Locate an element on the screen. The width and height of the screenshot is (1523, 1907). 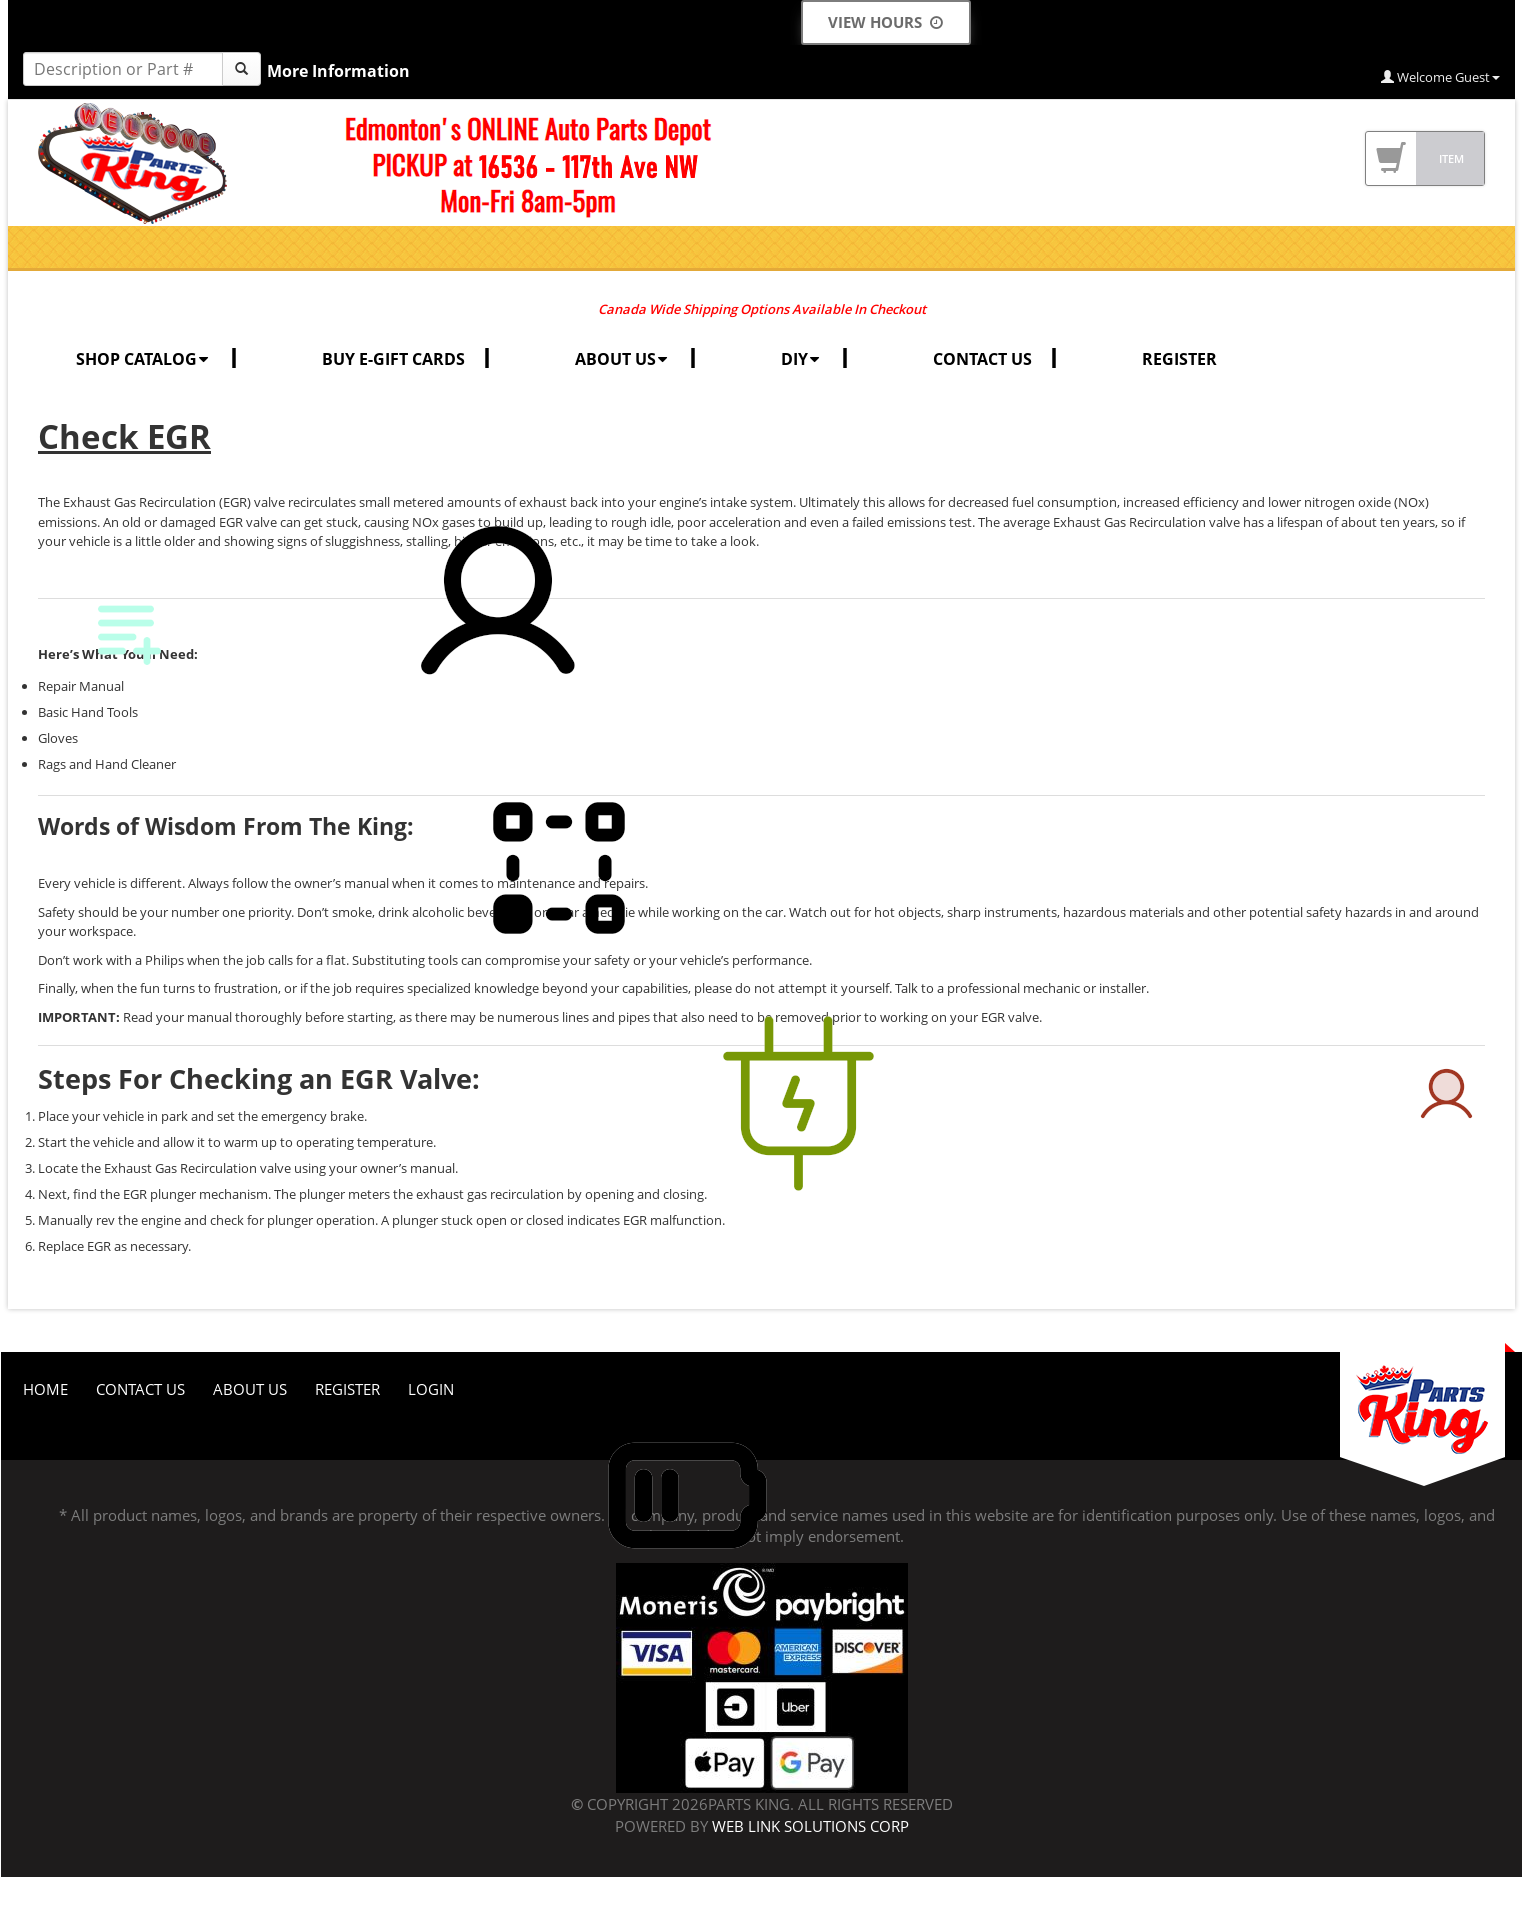
set transform anchor to bottom-left corner is located at coordinates (559, 868).